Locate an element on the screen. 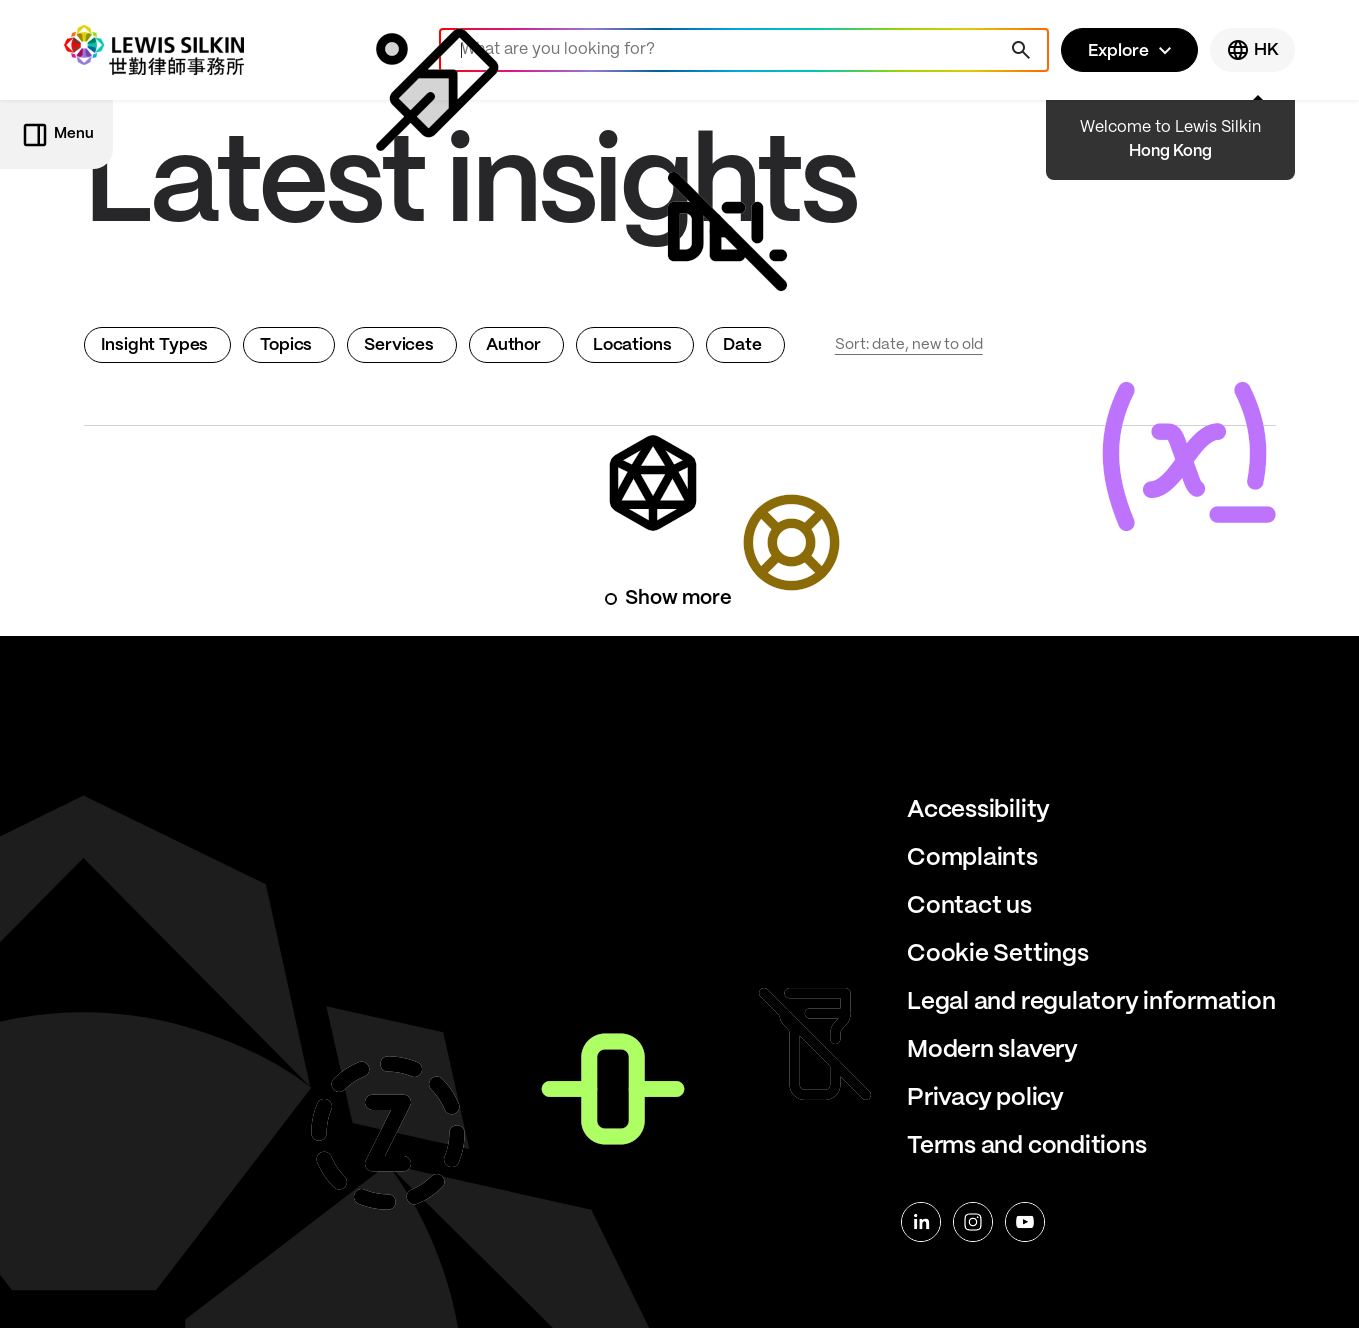 The width and height of the screenshot is (1359, 1328). flashlight is currently off is located at coordinates (815, 1044).